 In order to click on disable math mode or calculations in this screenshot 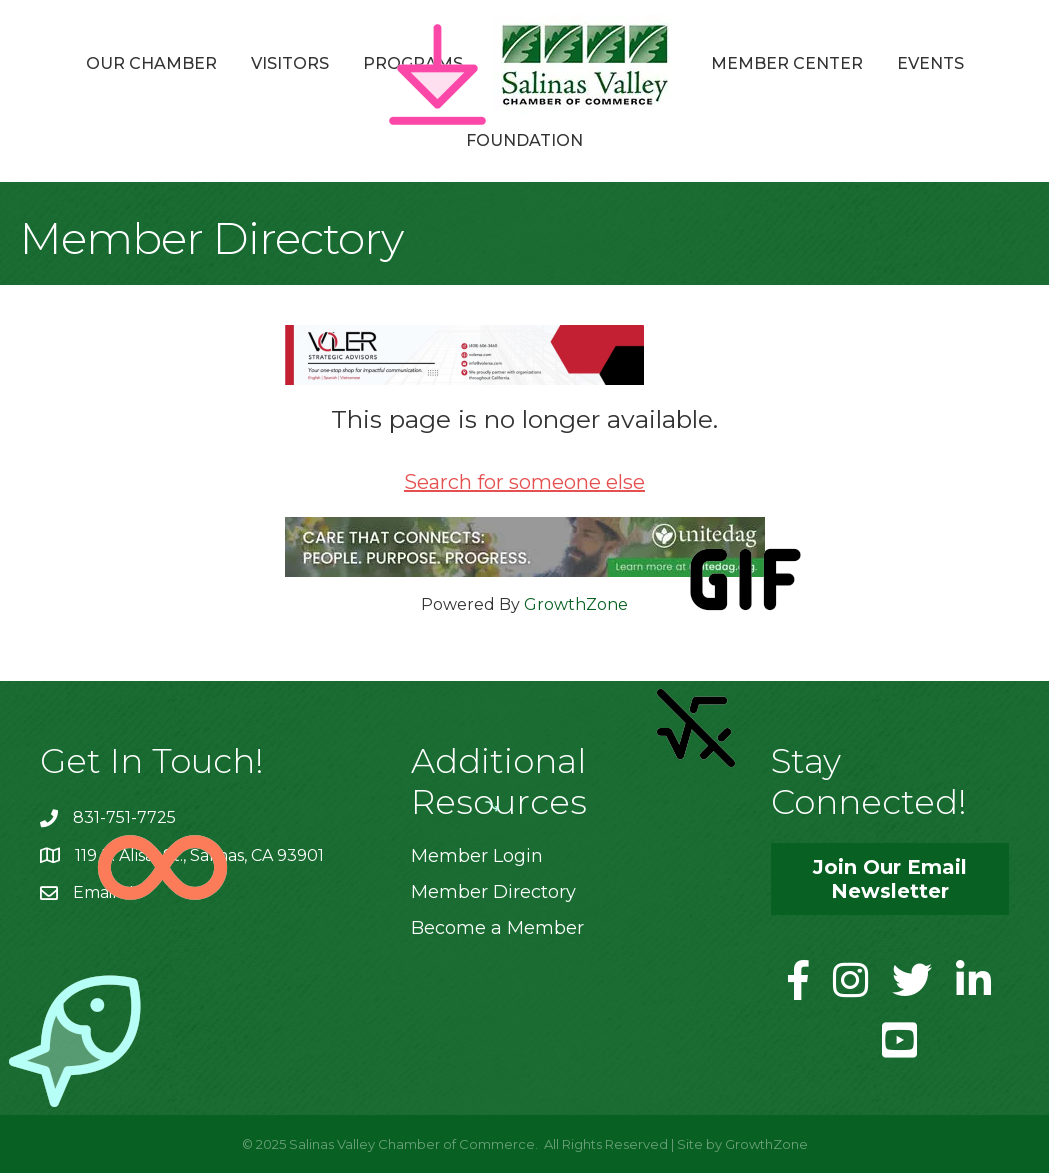, I will do `click(696, 728)`.